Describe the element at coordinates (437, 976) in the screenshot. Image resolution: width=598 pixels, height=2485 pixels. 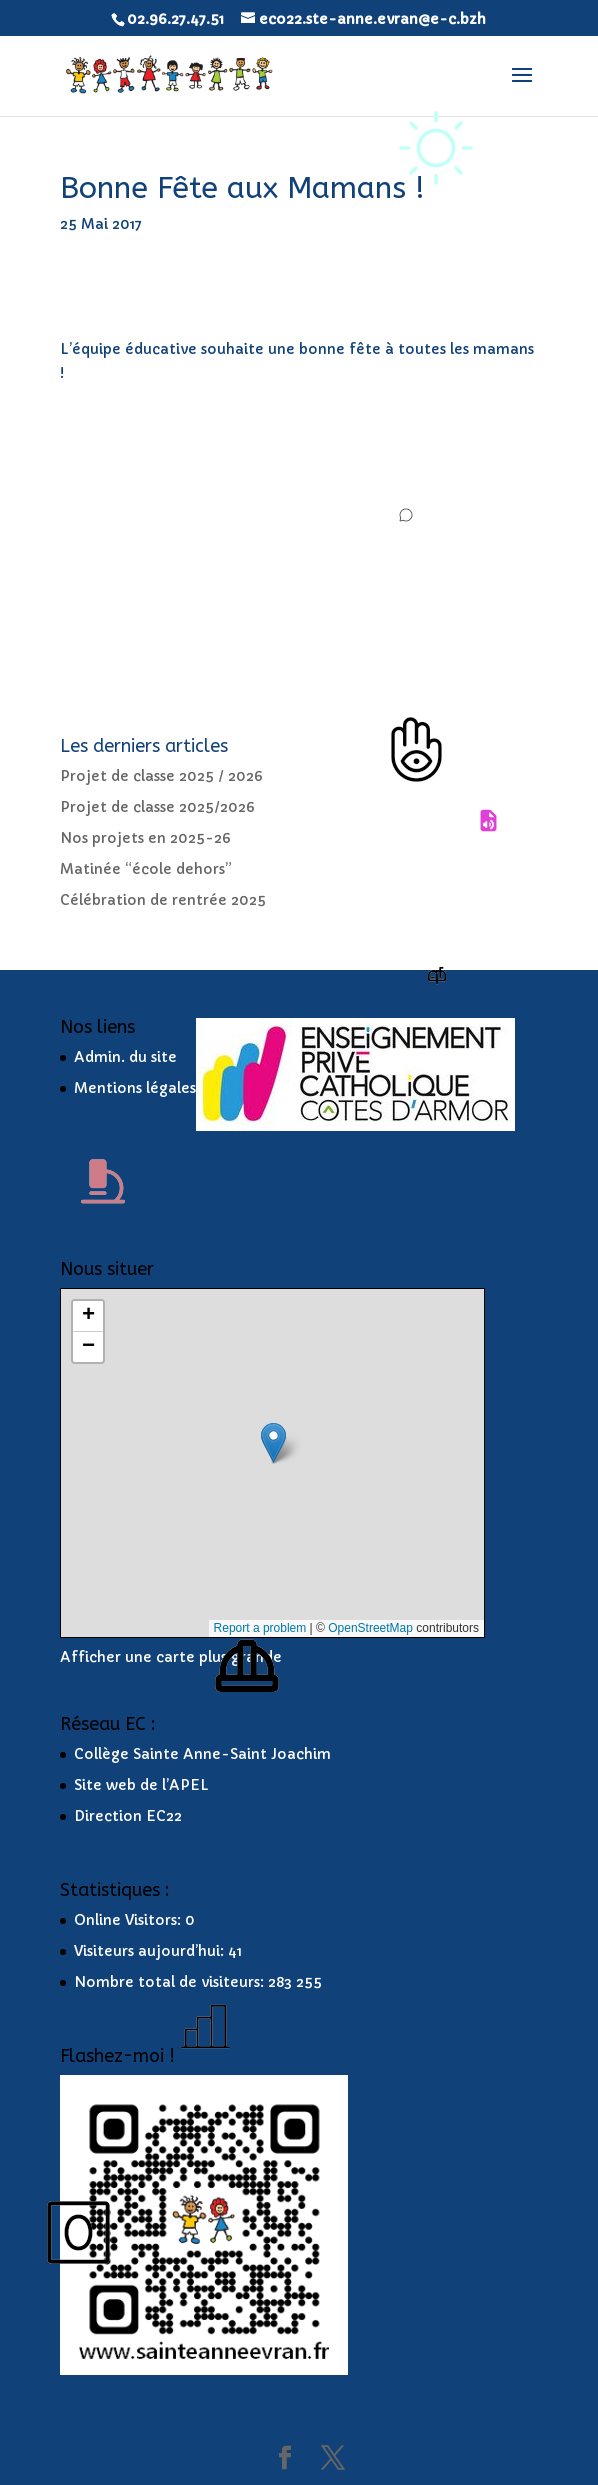
I see `access your mailbox or inbox` at that location.